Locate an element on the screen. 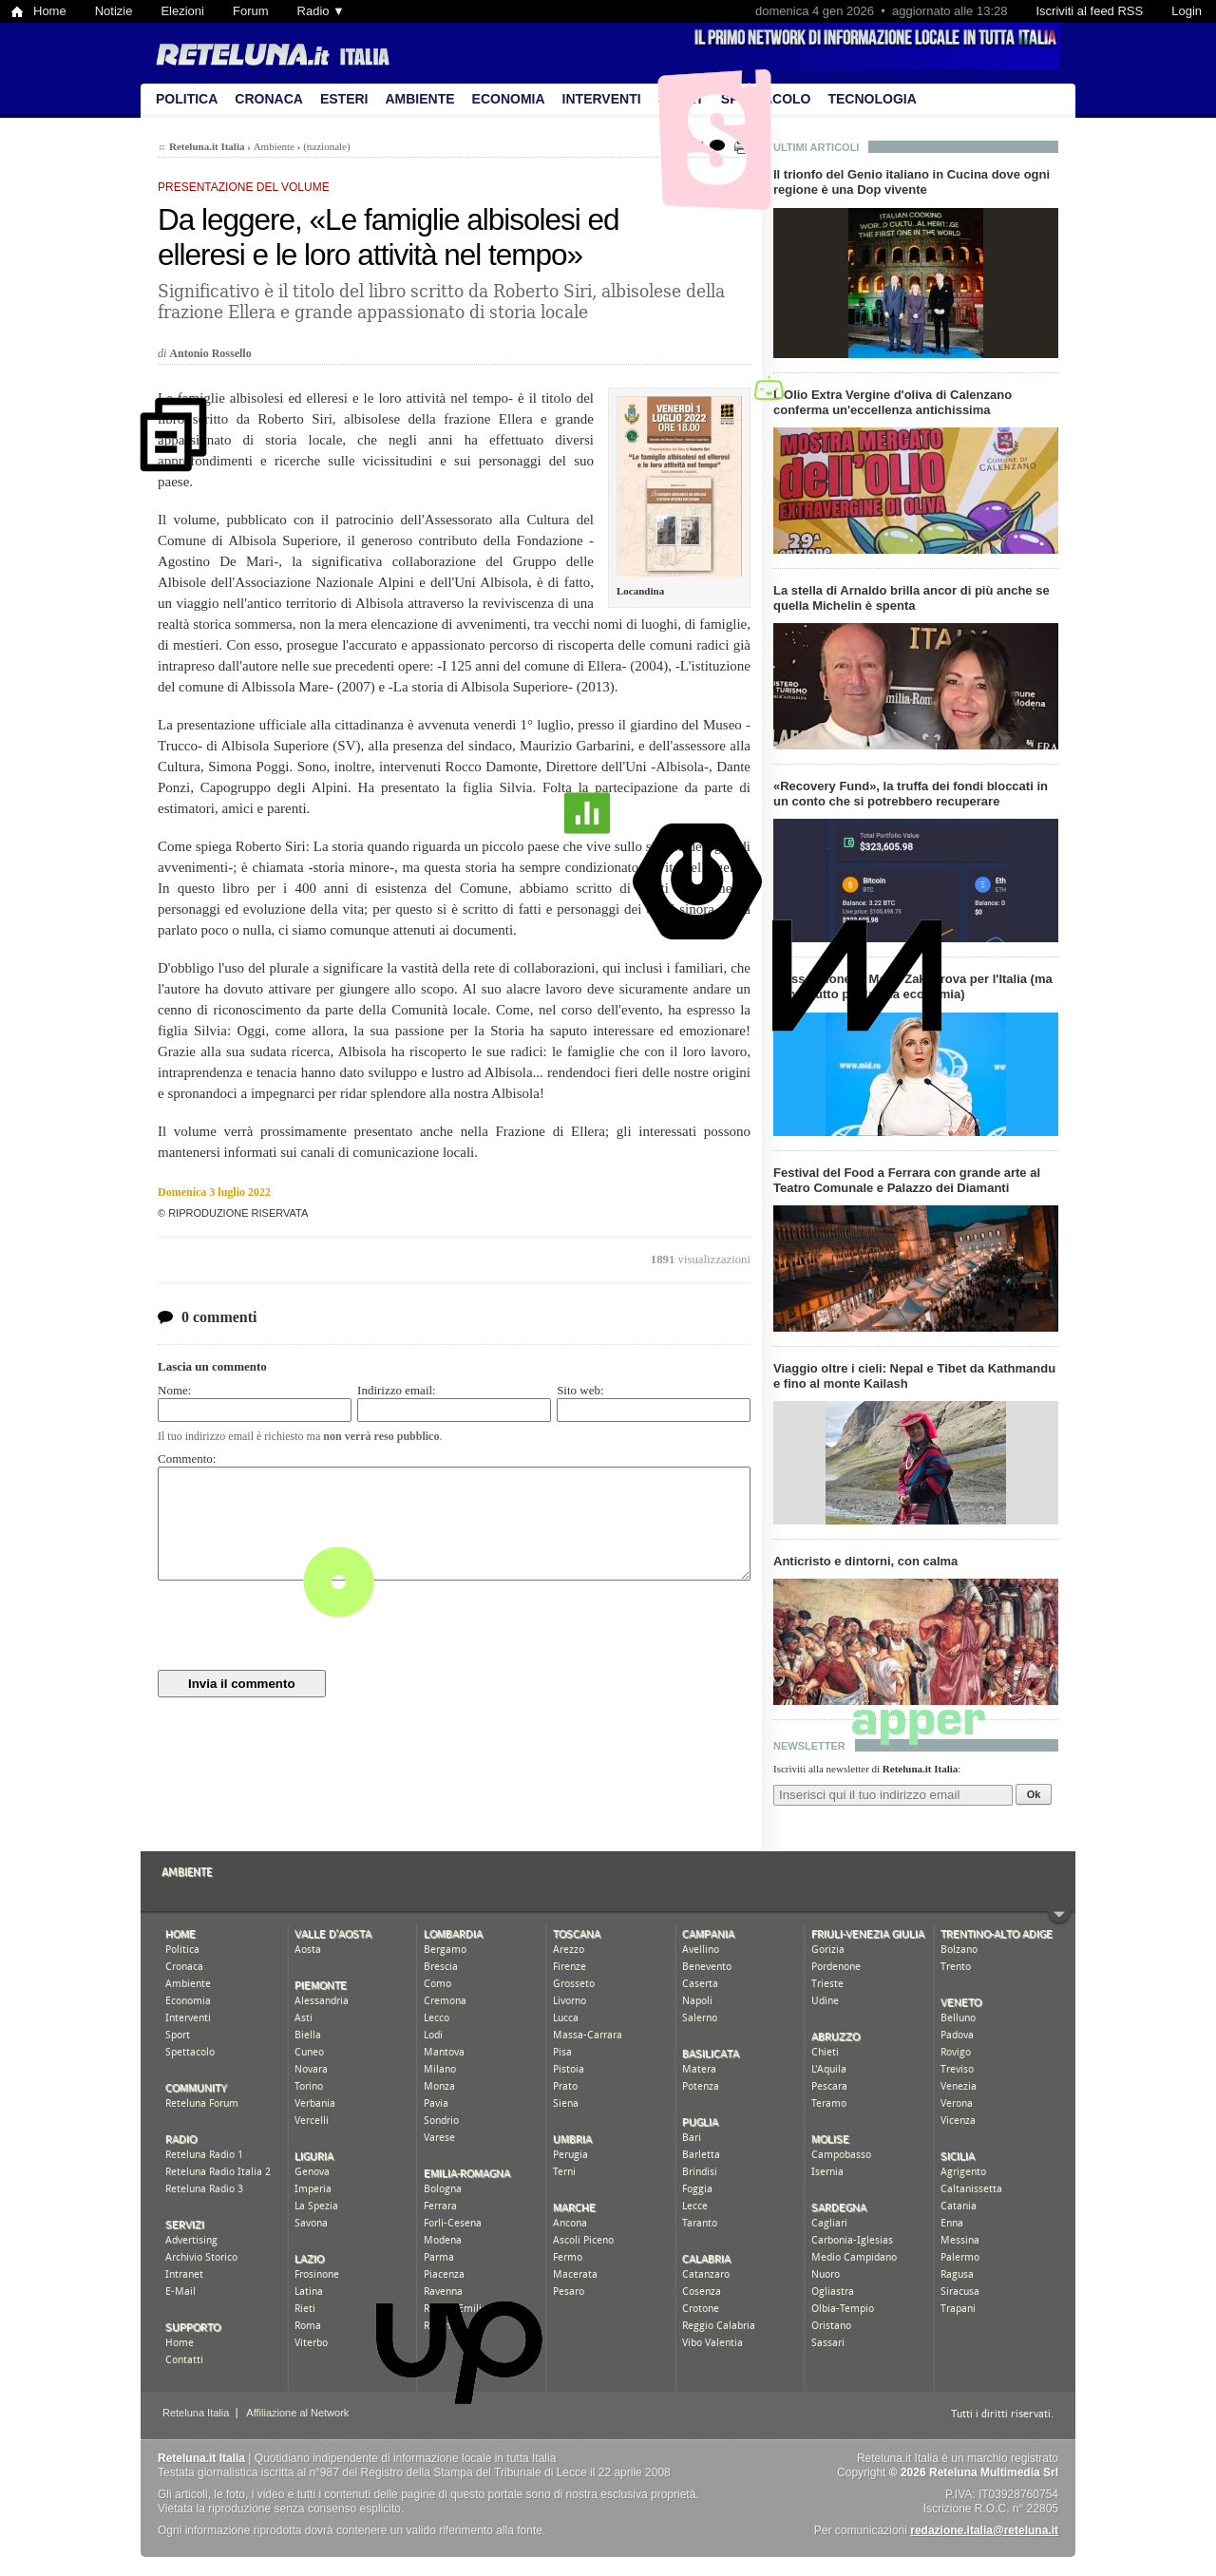  spring boot framework logo is located at coordinates (697, 881).